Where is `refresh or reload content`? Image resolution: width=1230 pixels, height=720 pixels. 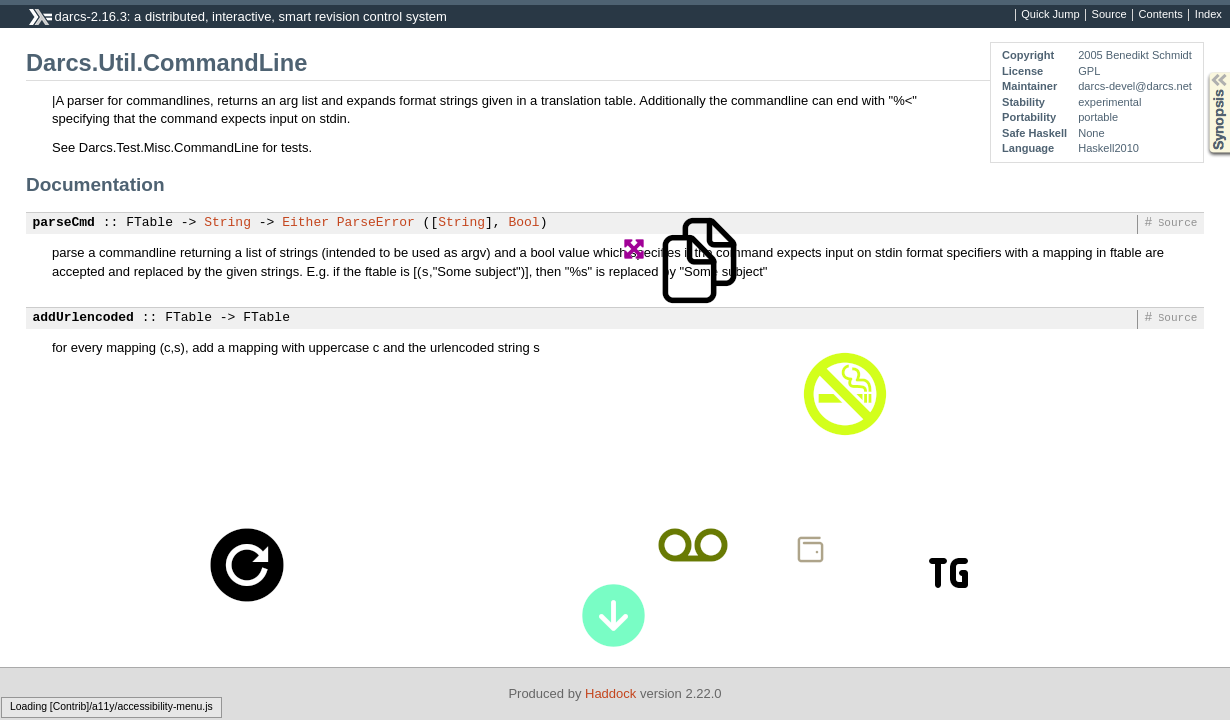 refresh or reload content is located at coordinates (247, 565).